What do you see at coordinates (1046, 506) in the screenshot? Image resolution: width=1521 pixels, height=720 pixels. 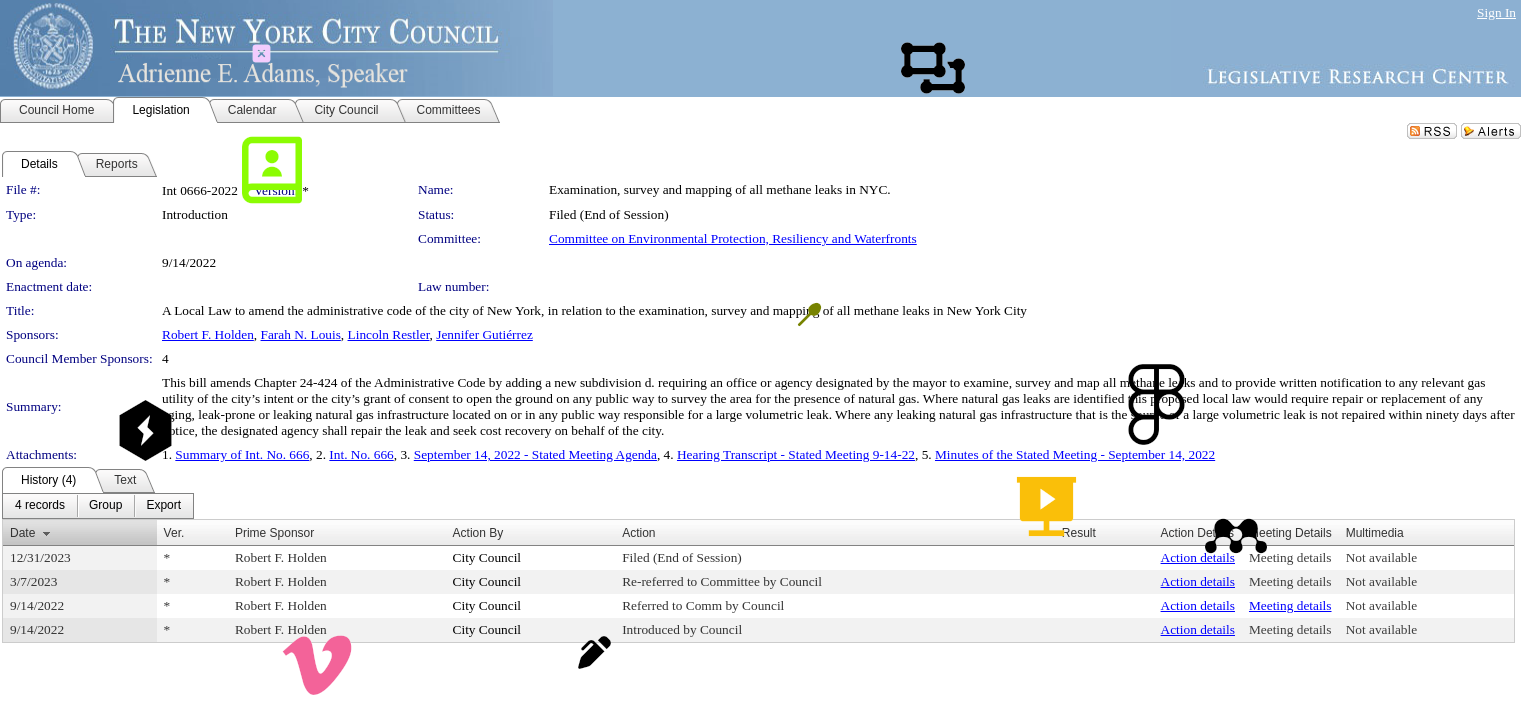 I see `start a presentation slideshow` at bounding box center [1046, 506].